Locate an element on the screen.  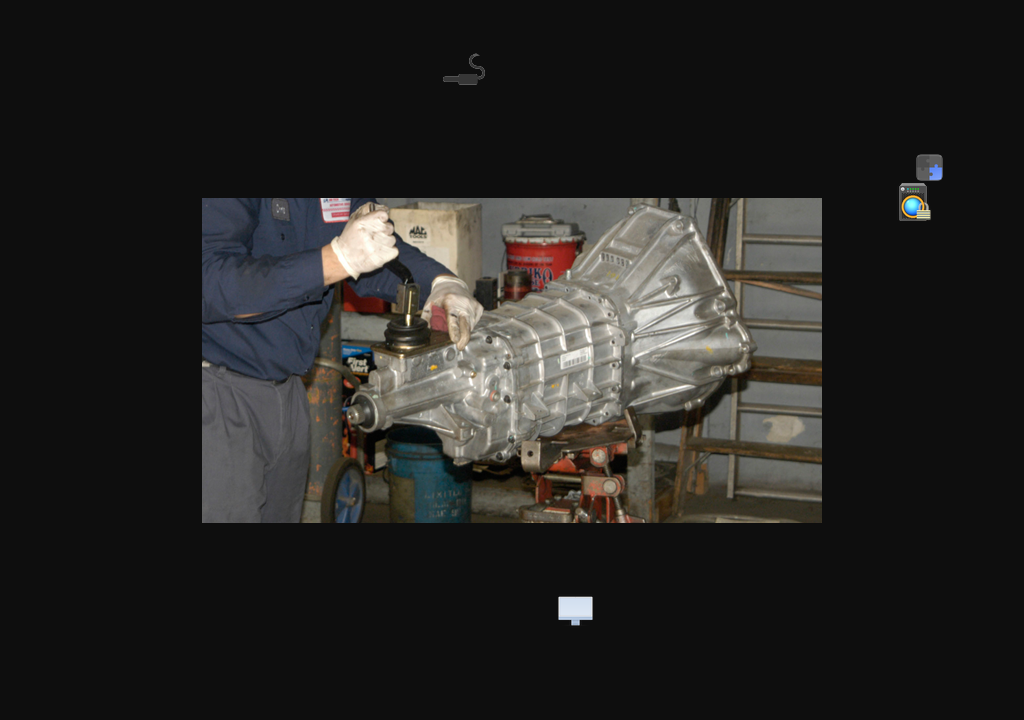
audio output via headphones is located at coordinates (464, 74).